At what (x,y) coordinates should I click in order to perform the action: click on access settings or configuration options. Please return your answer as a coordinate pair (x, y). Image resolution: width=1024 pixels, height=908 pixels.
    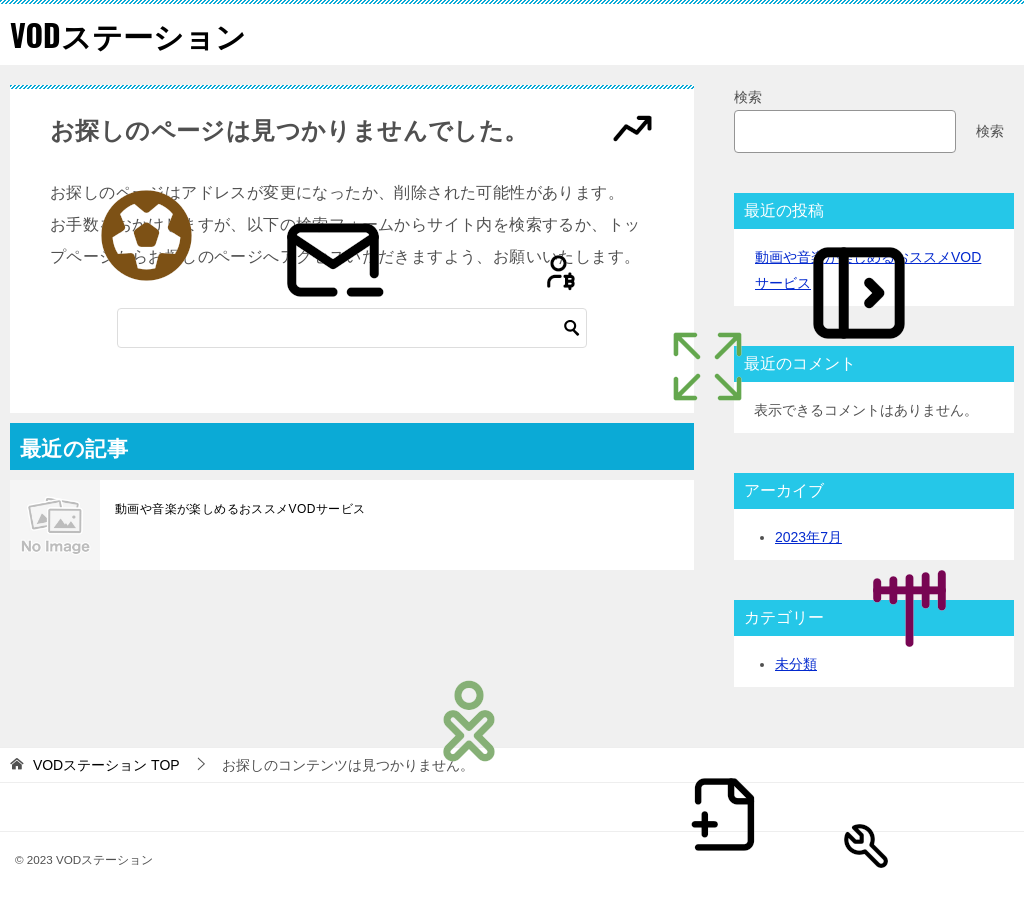
    Looking at the image, I should click on (866, 846).